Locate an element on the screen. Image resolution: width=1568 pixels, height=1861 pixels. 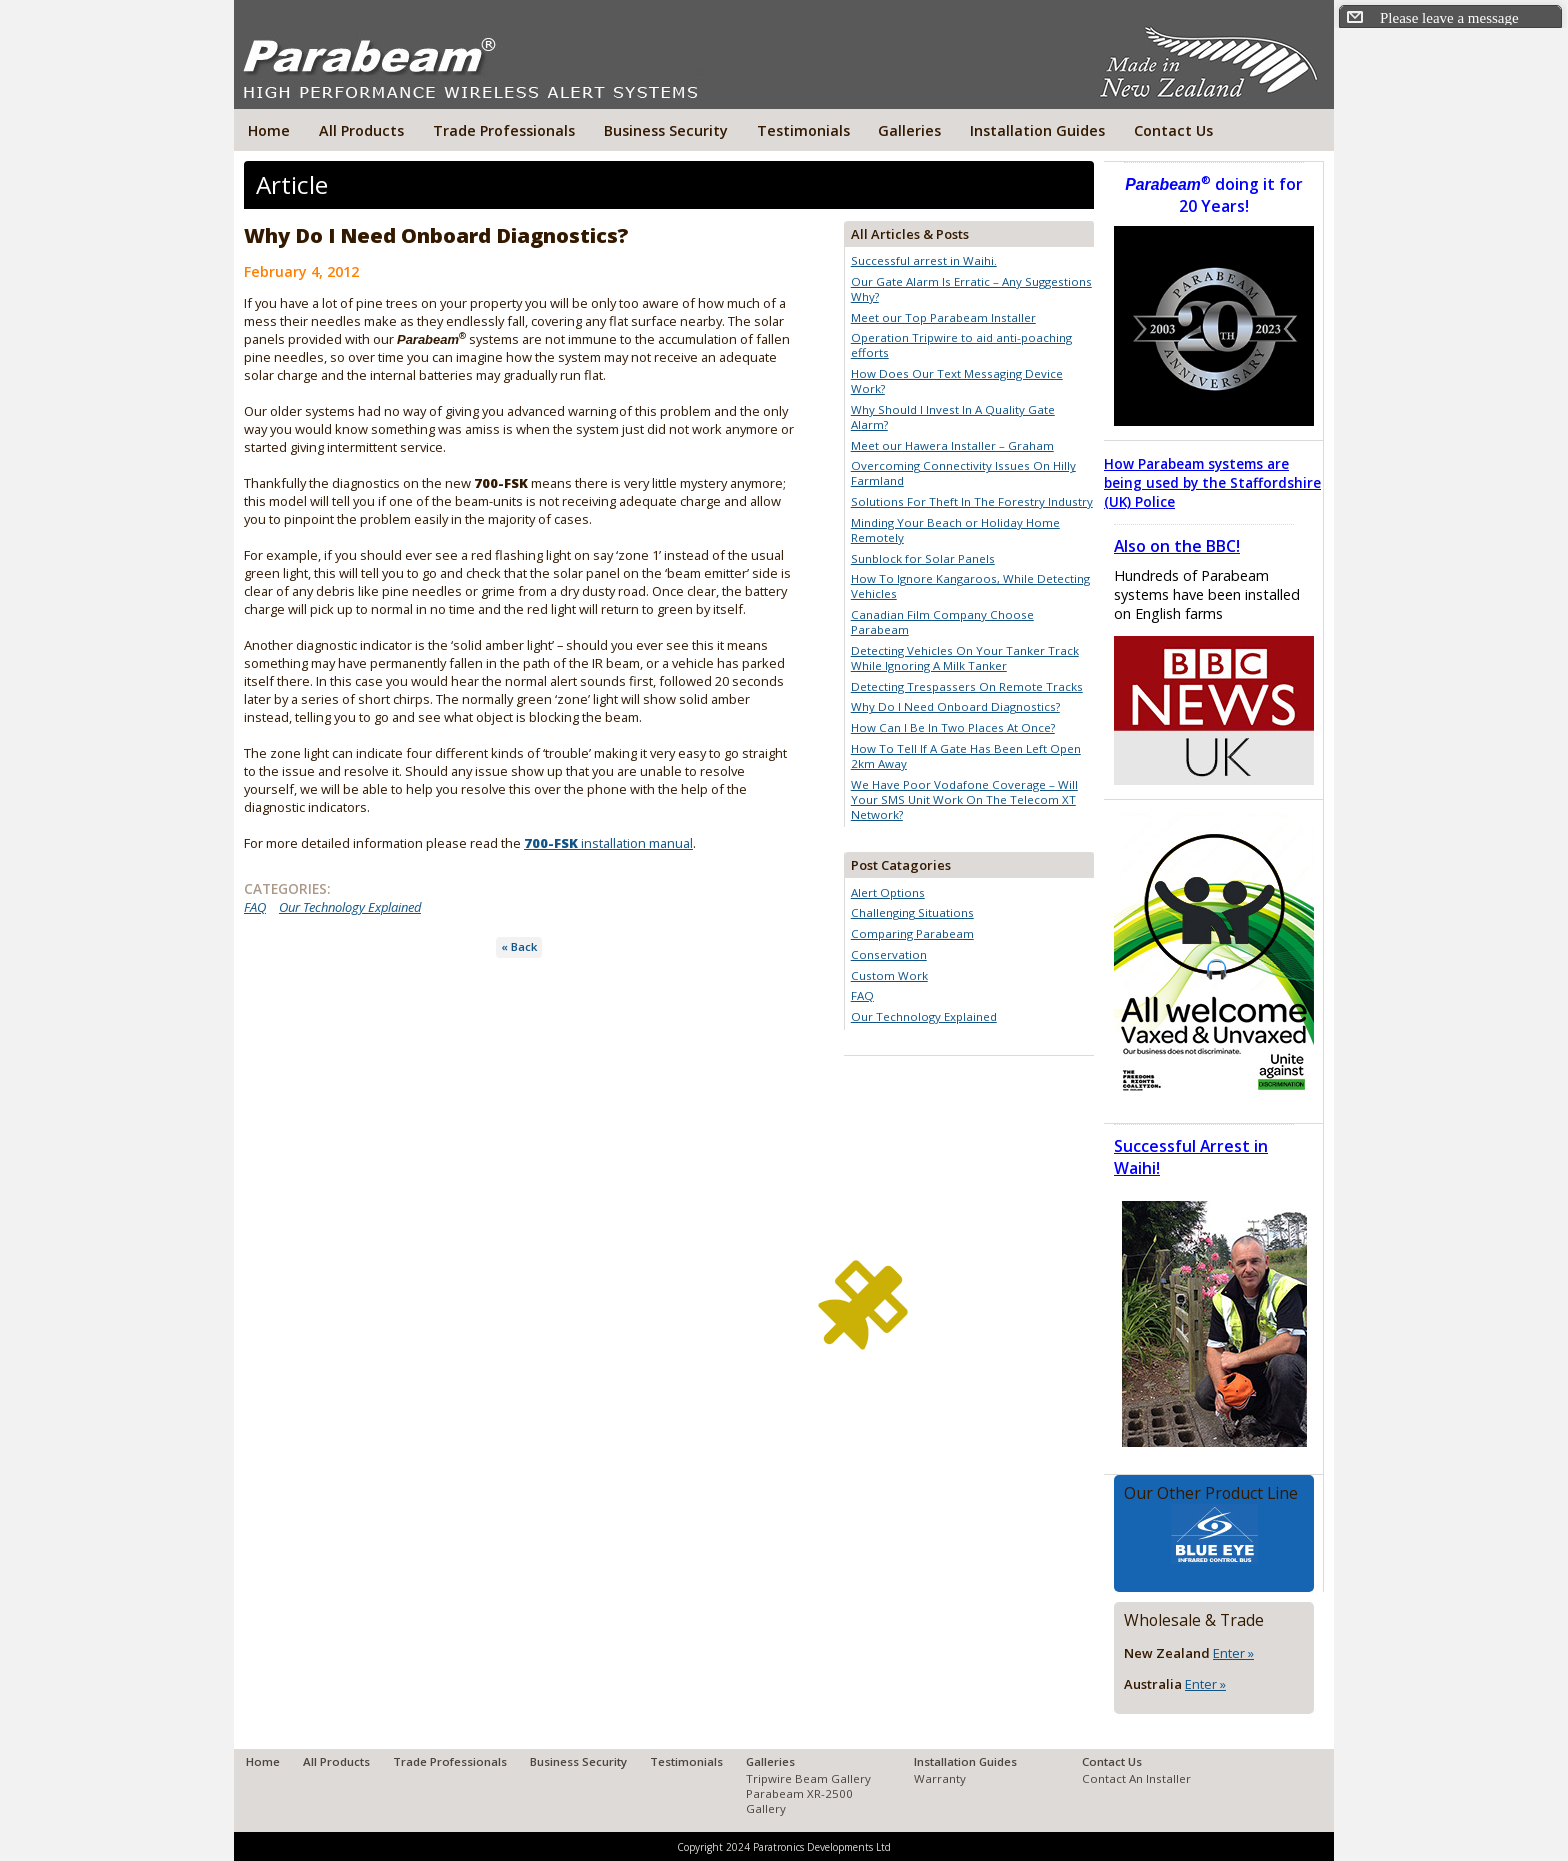
access audio or headphone settings is located at coordinates (1216, 970).